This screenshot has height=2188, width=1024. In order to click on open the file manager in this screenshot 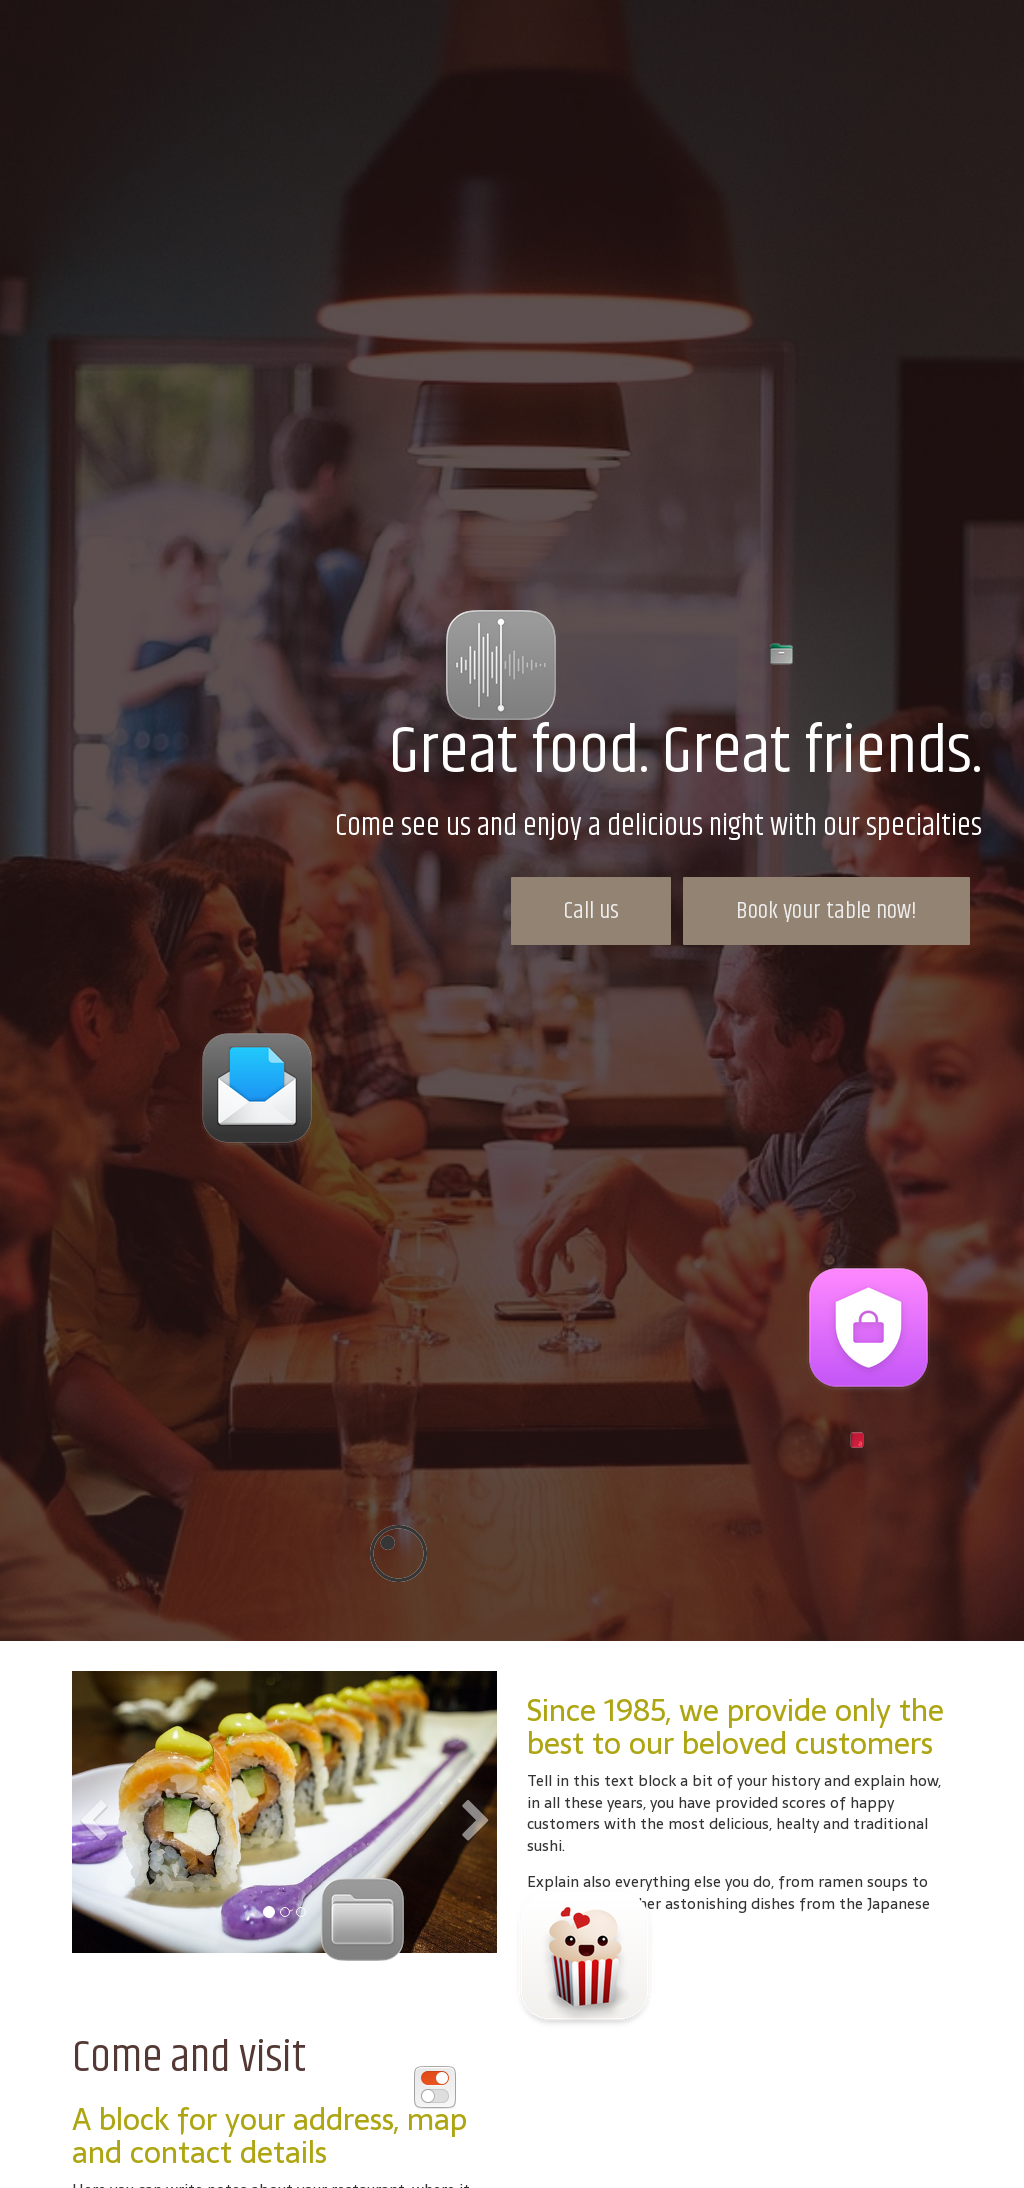, I will do `click(781, 653)`.